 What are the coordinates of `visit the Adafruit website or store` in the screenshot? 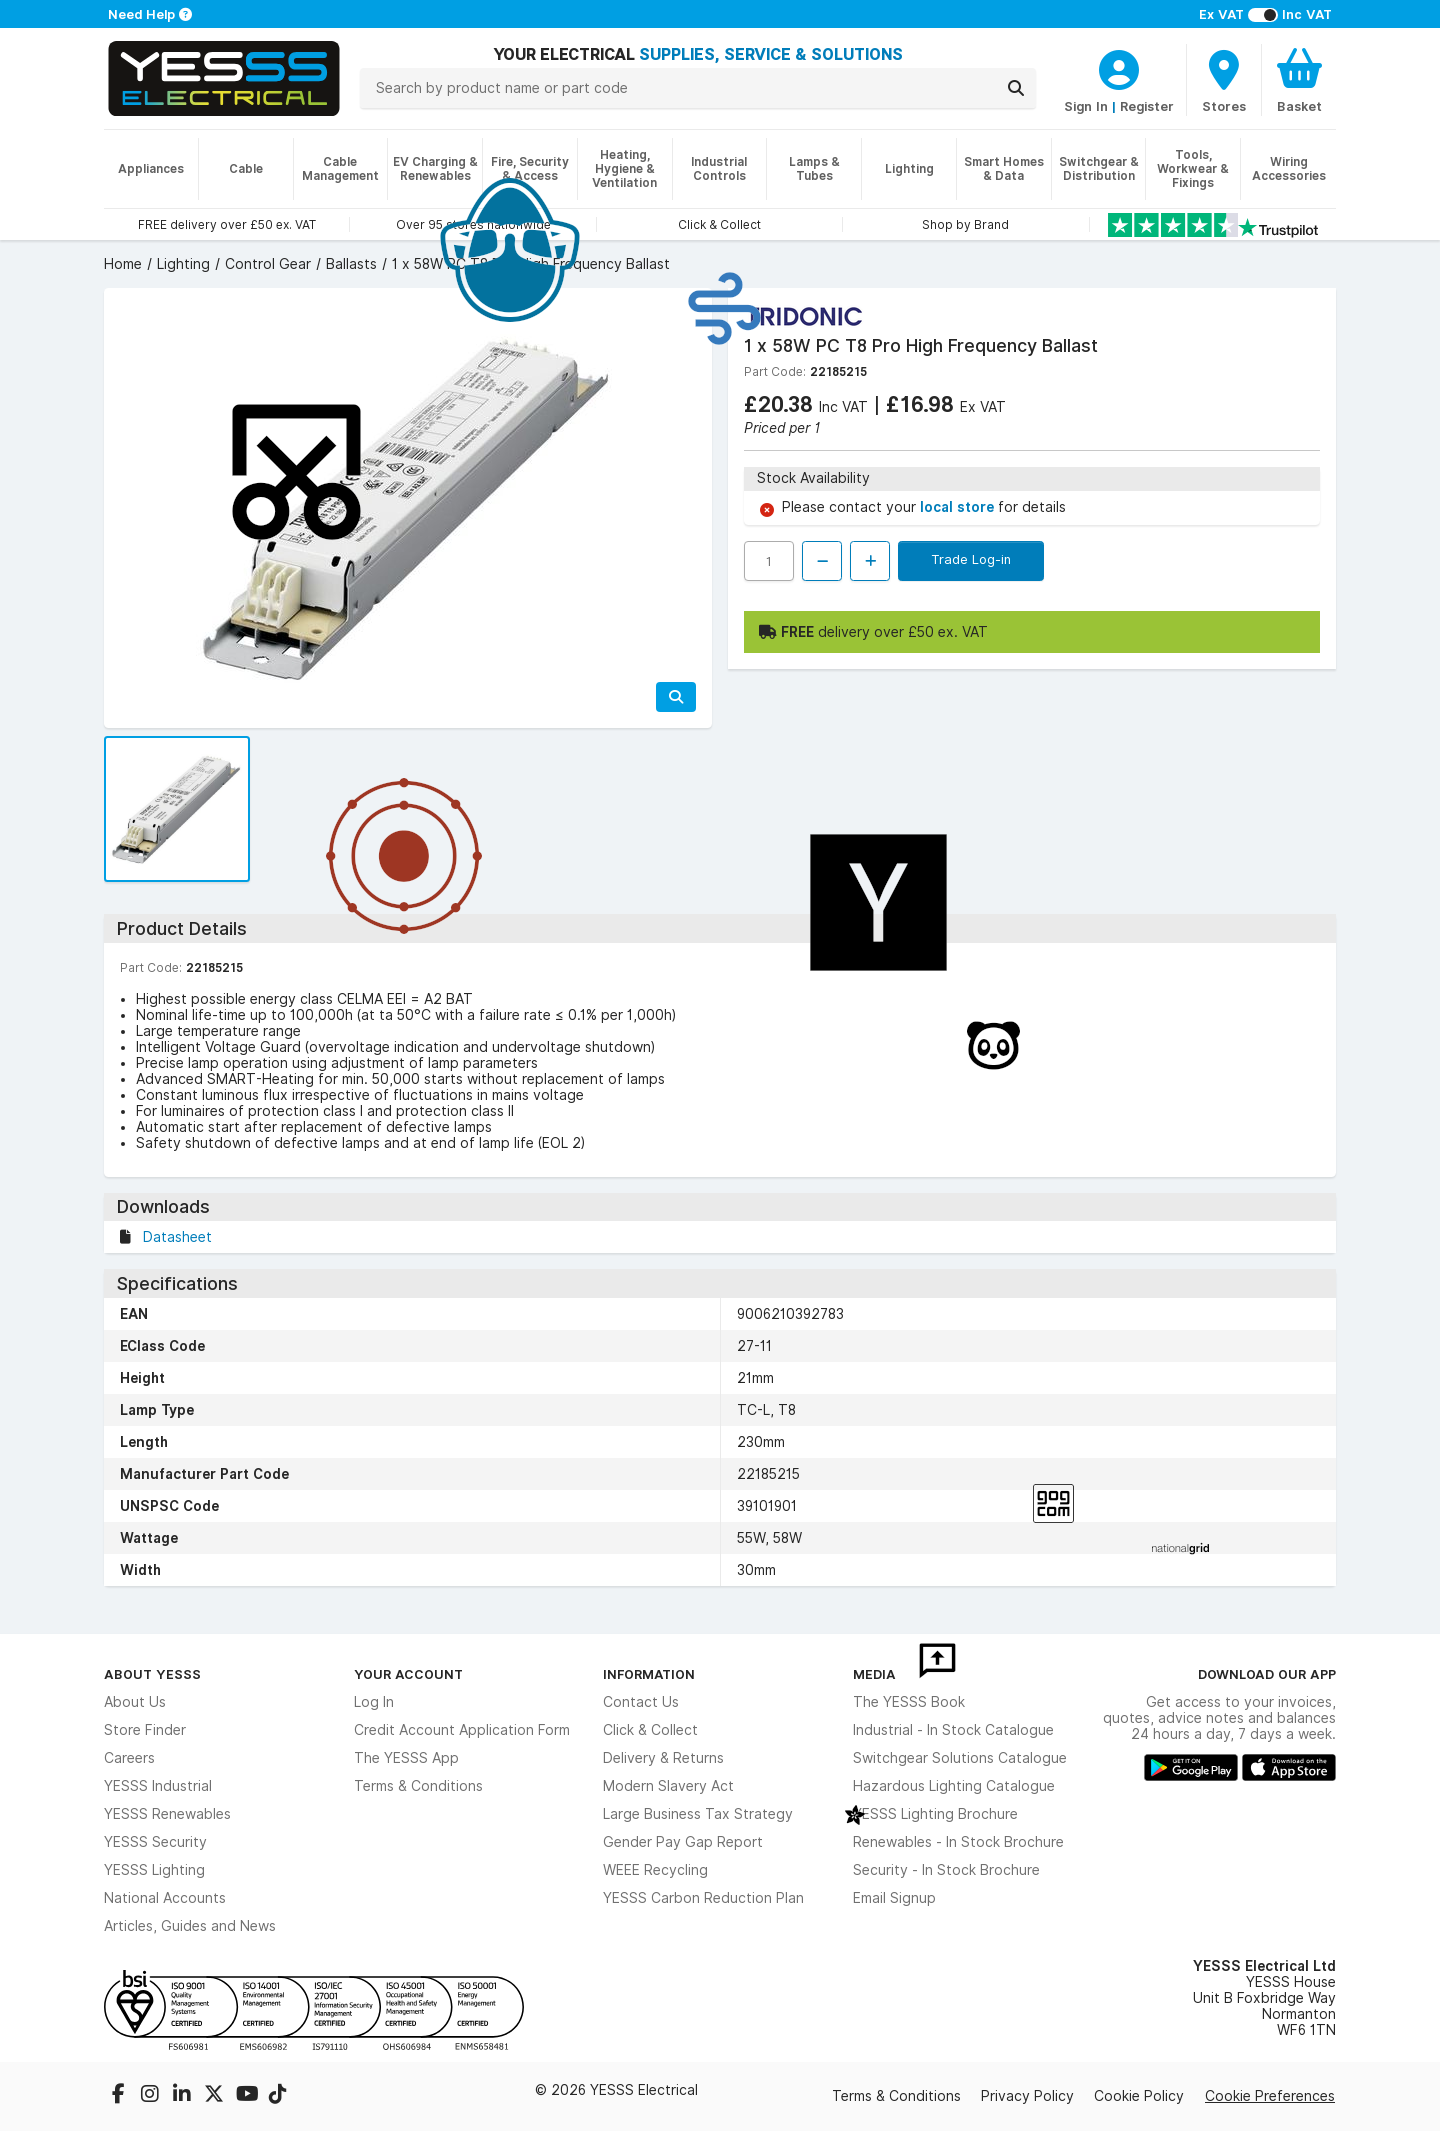 It's located at (855, 1815).